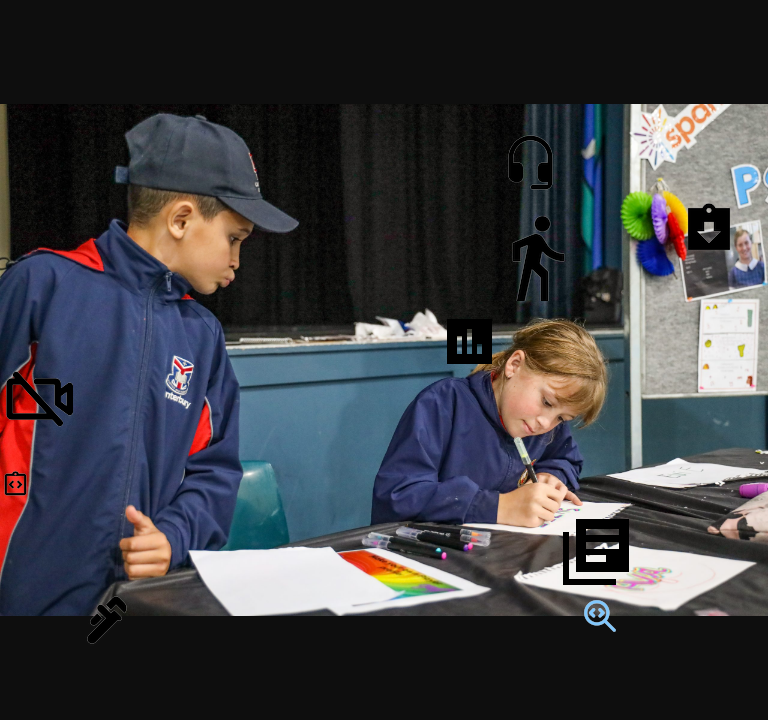  I want to click on inspect or zoom into code, so click(600, 616).